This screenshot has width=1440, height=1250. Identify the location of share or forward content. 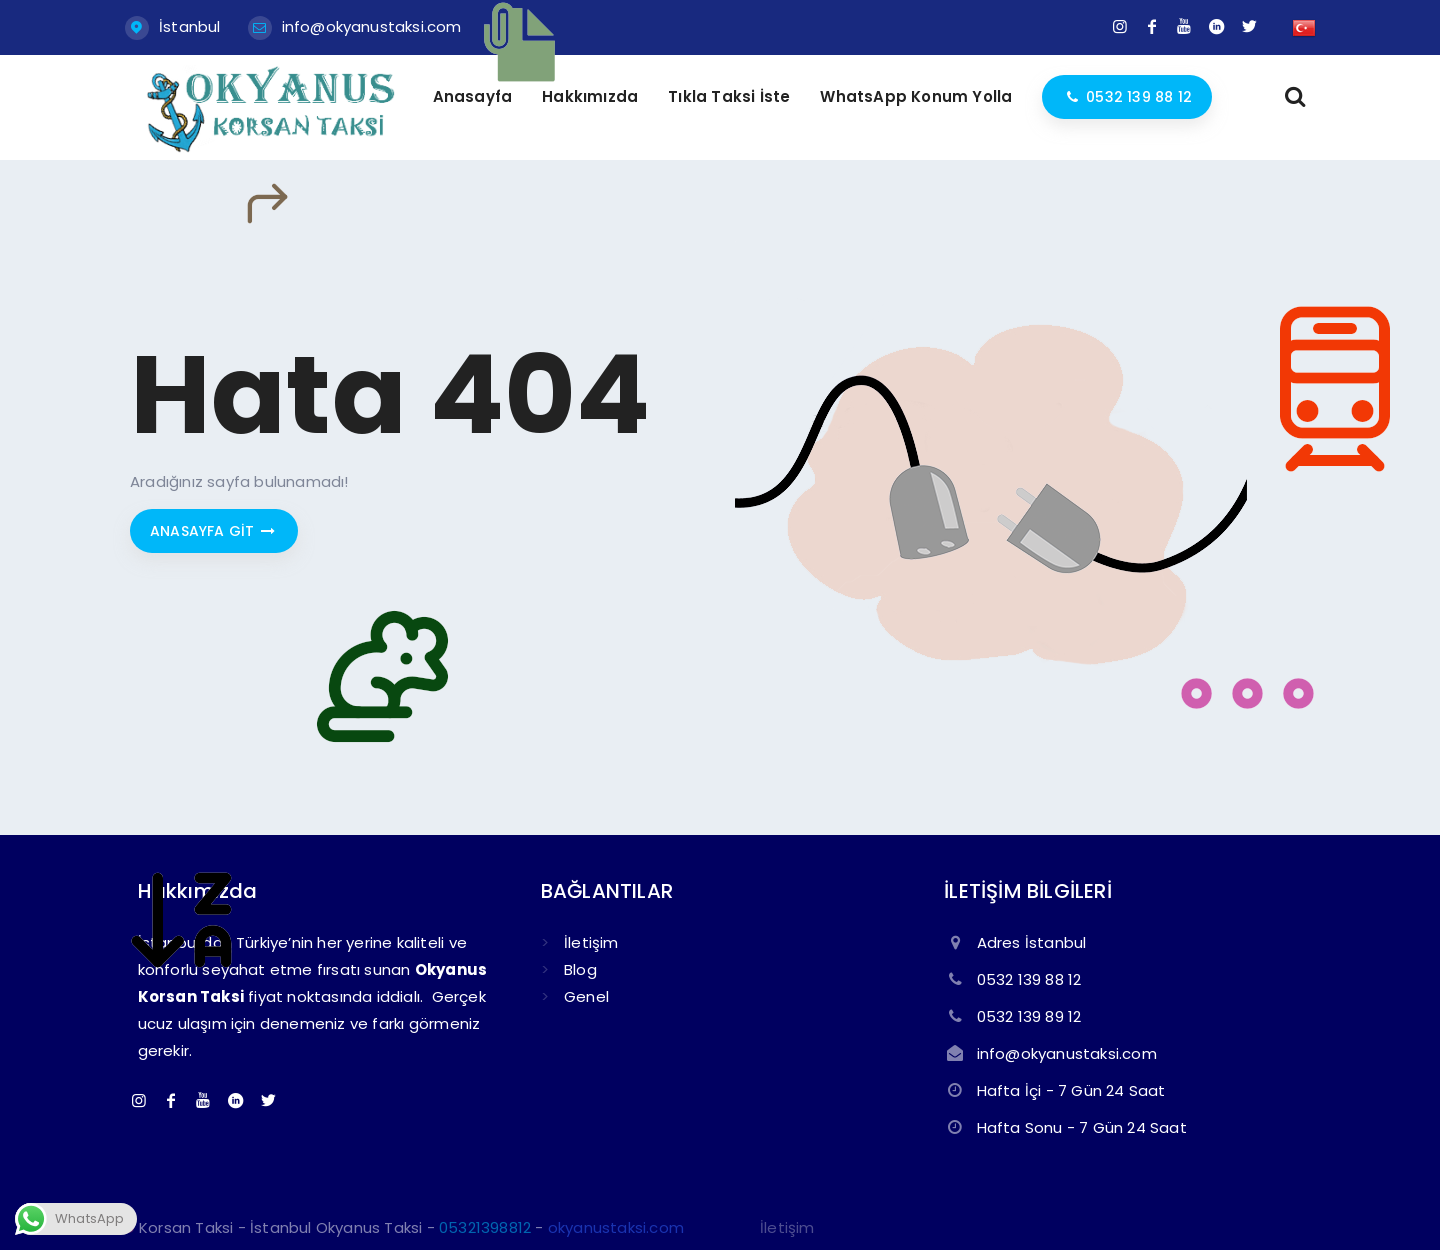
(267, 203).